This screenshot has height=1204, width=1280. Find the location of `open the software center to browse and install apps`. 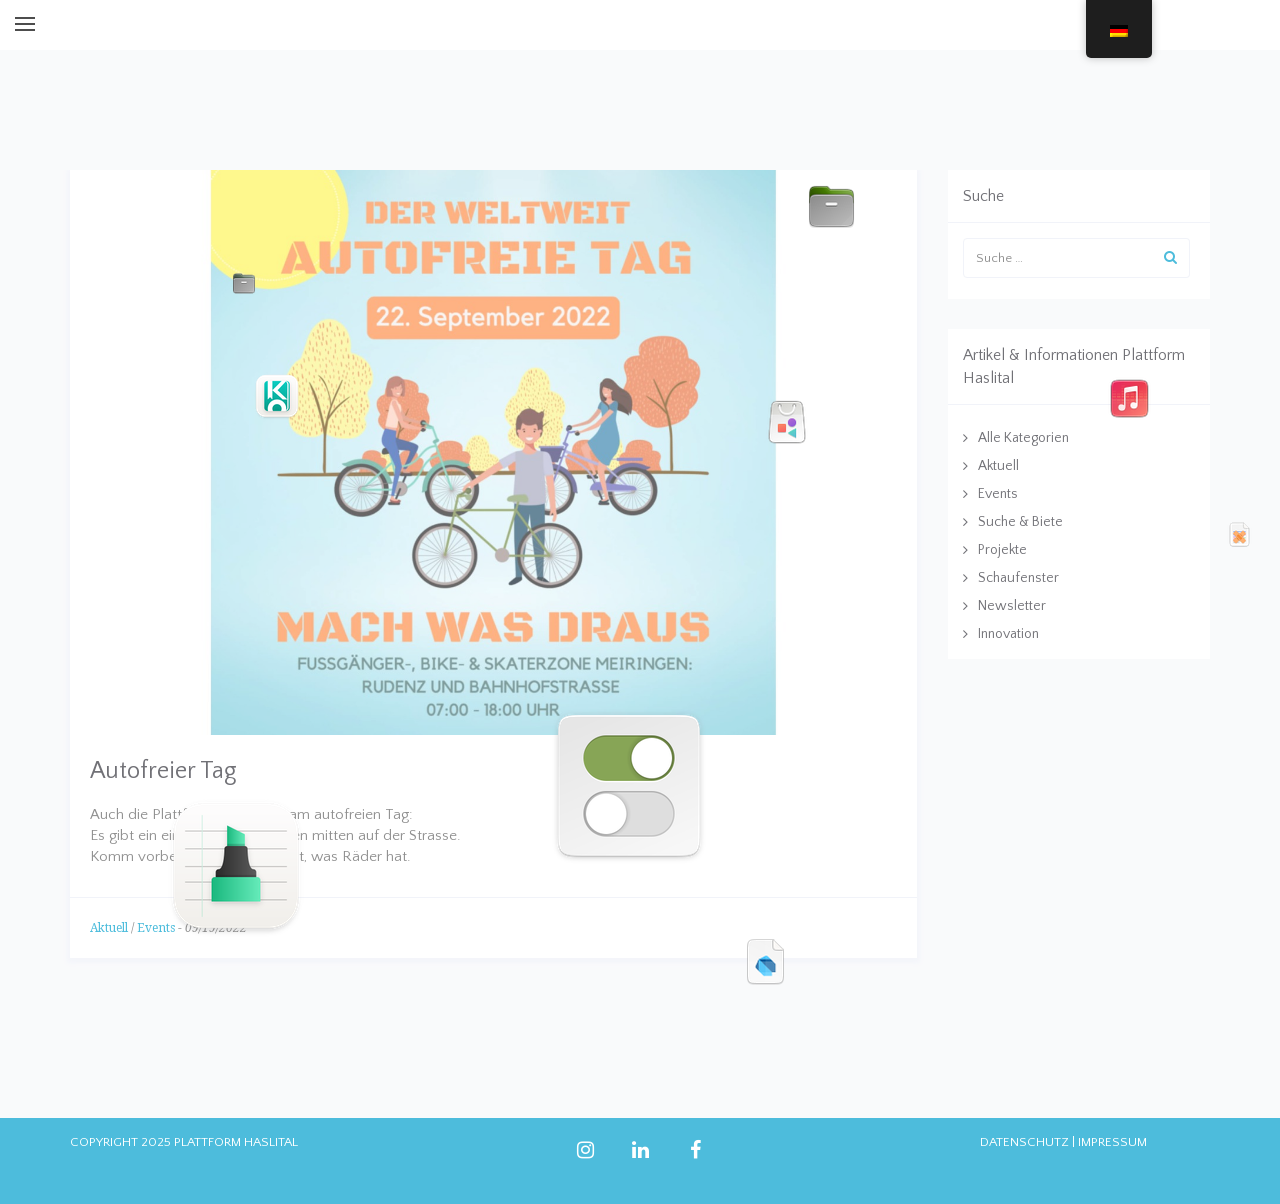

open the software center to browse and install apps is located at coordinates (787, 422).